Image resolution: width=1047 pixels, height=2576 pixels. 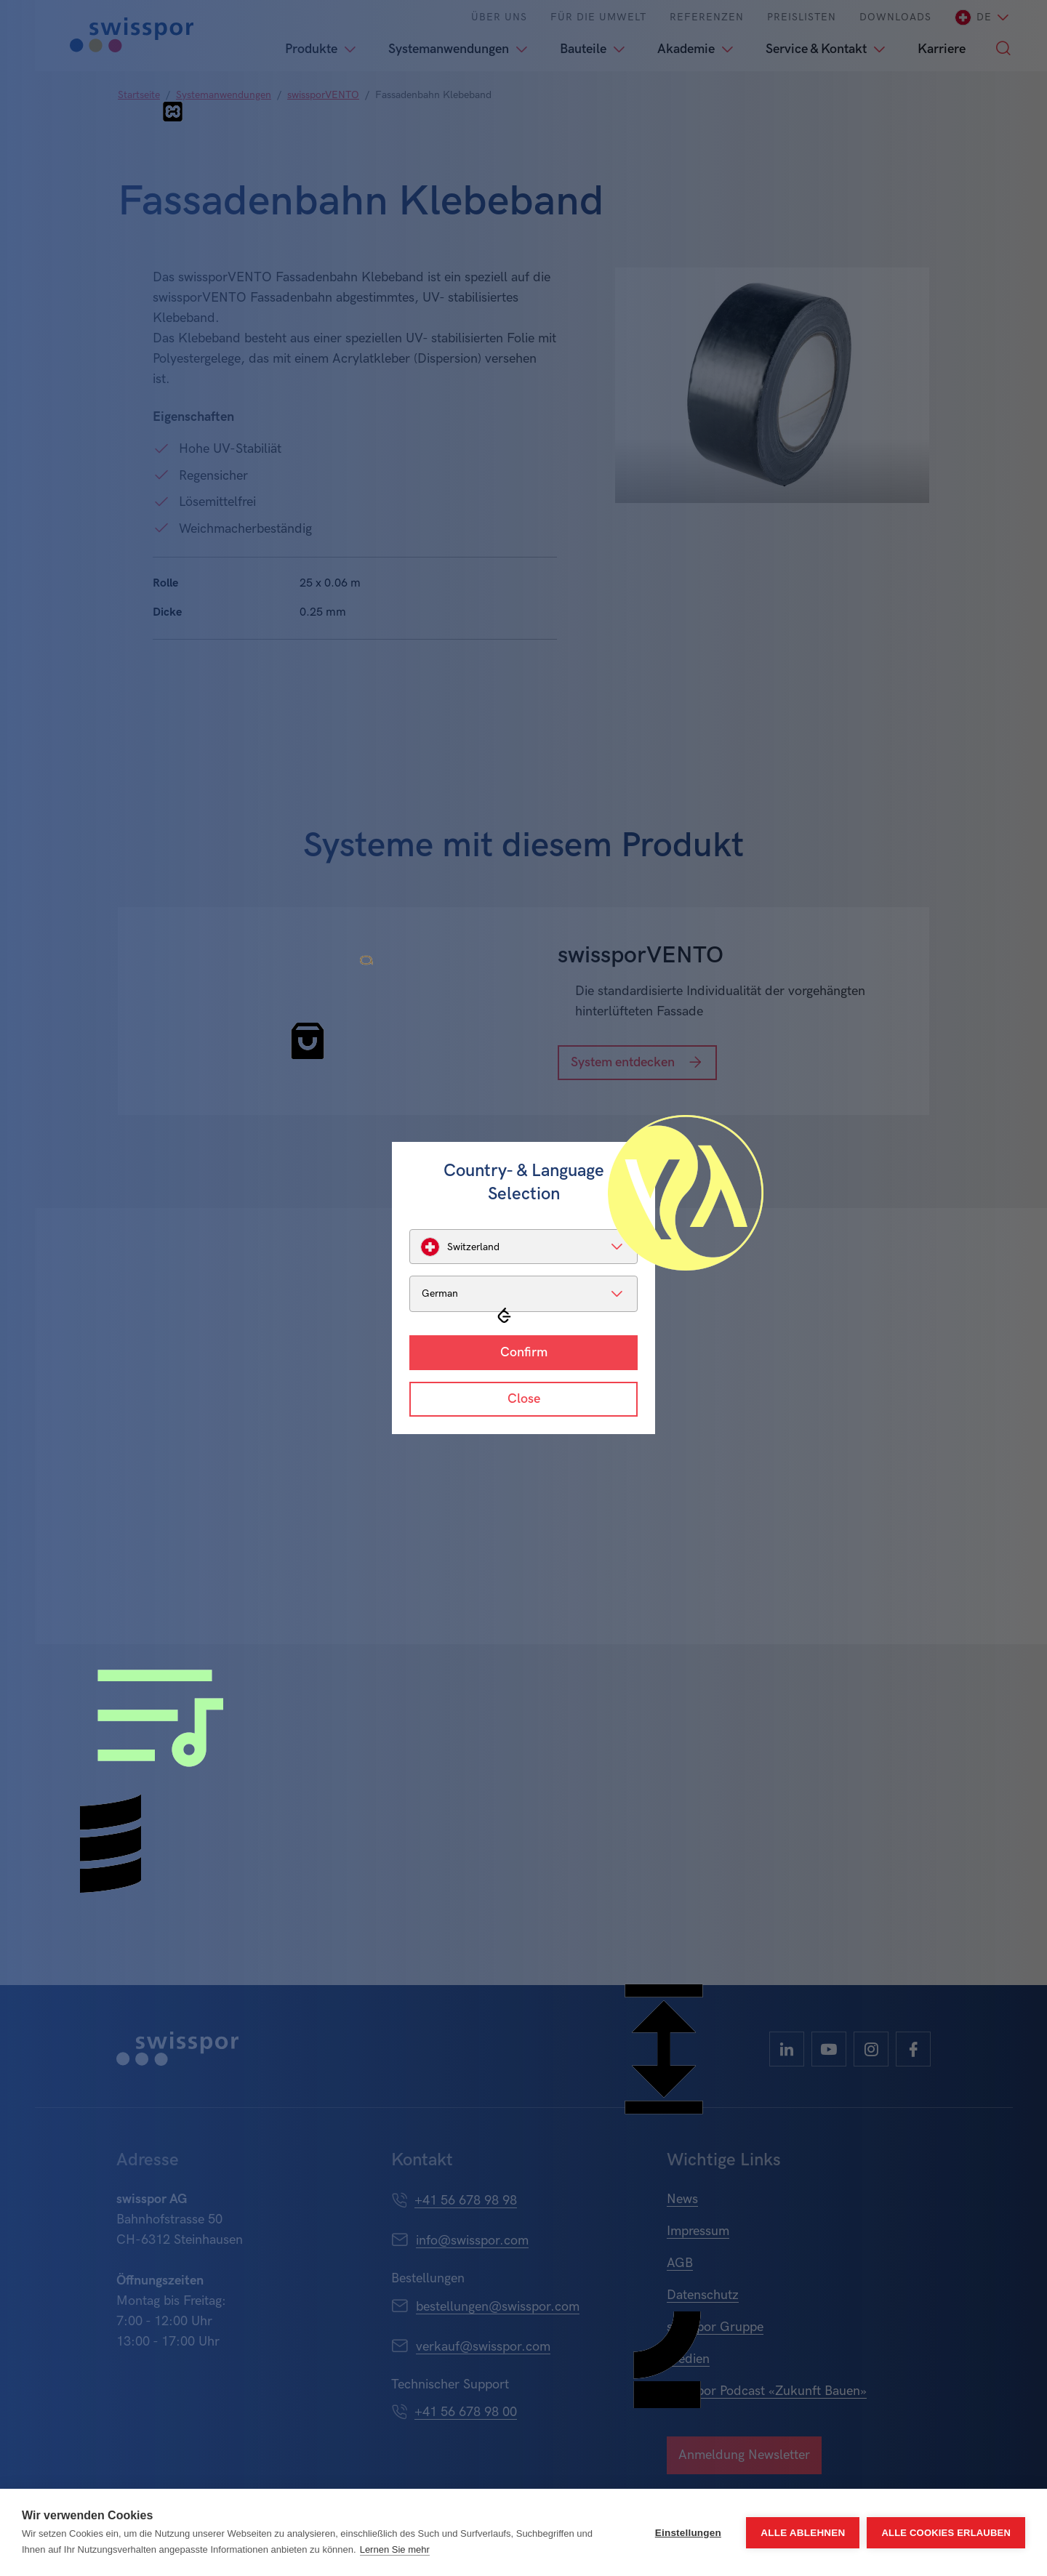 What do you see at coordinates (172, 111) in the screenshot?
I see `launch xampp local server application` at bounding box center [172, 111].